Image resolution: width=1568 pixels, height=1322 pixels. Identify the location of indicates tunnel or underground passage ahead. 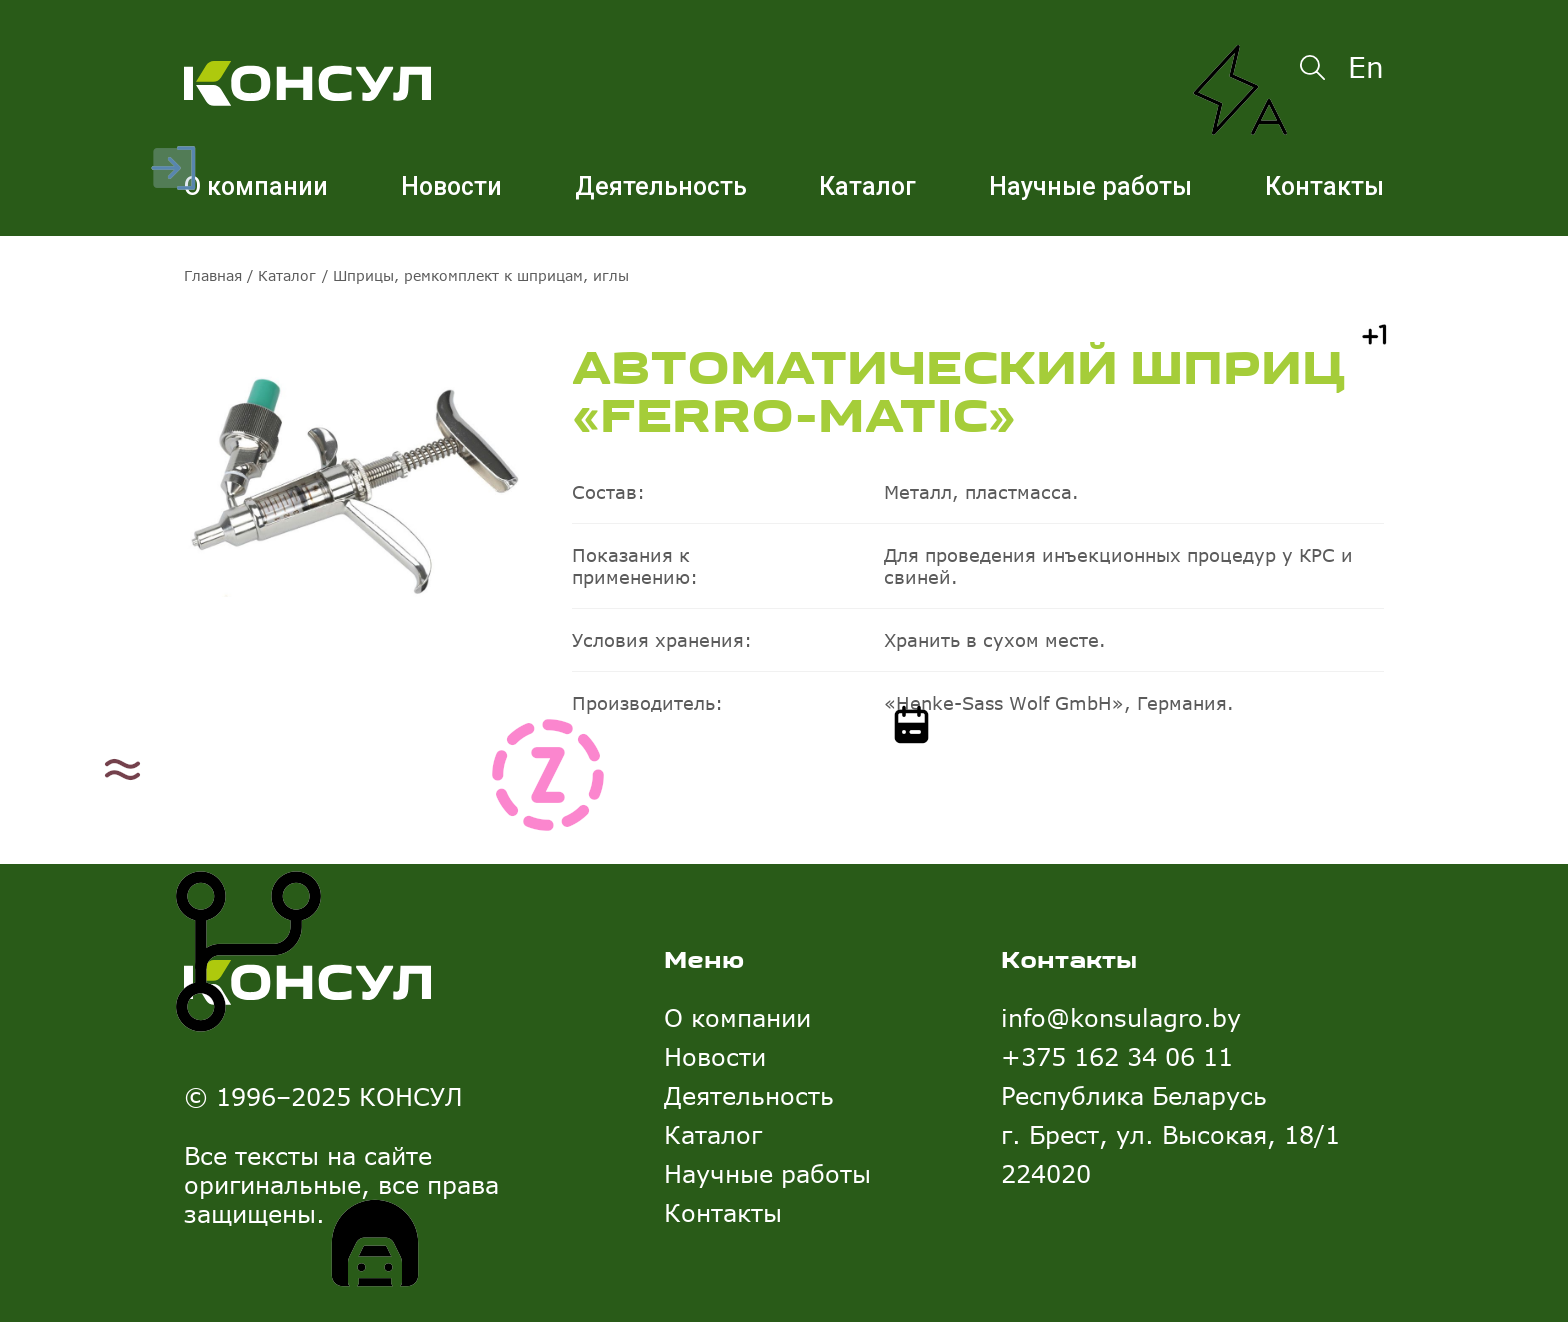
(375, 1243).